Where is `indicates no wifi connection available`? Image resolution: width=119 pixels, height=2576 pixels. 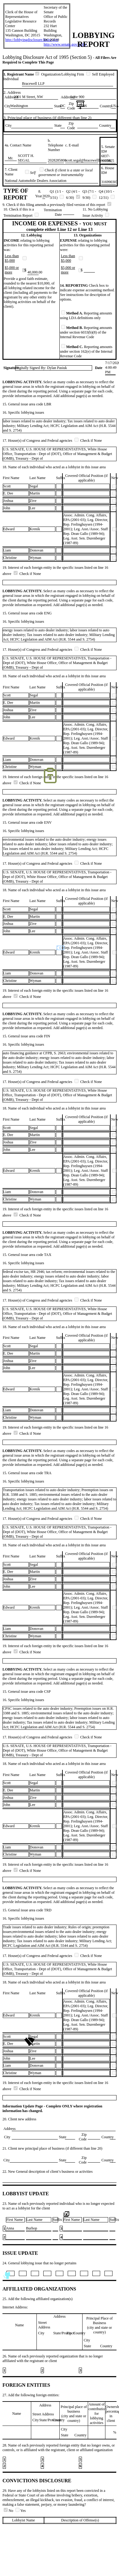
indicates no wifi connection available is located at coordinates (29, 2041).